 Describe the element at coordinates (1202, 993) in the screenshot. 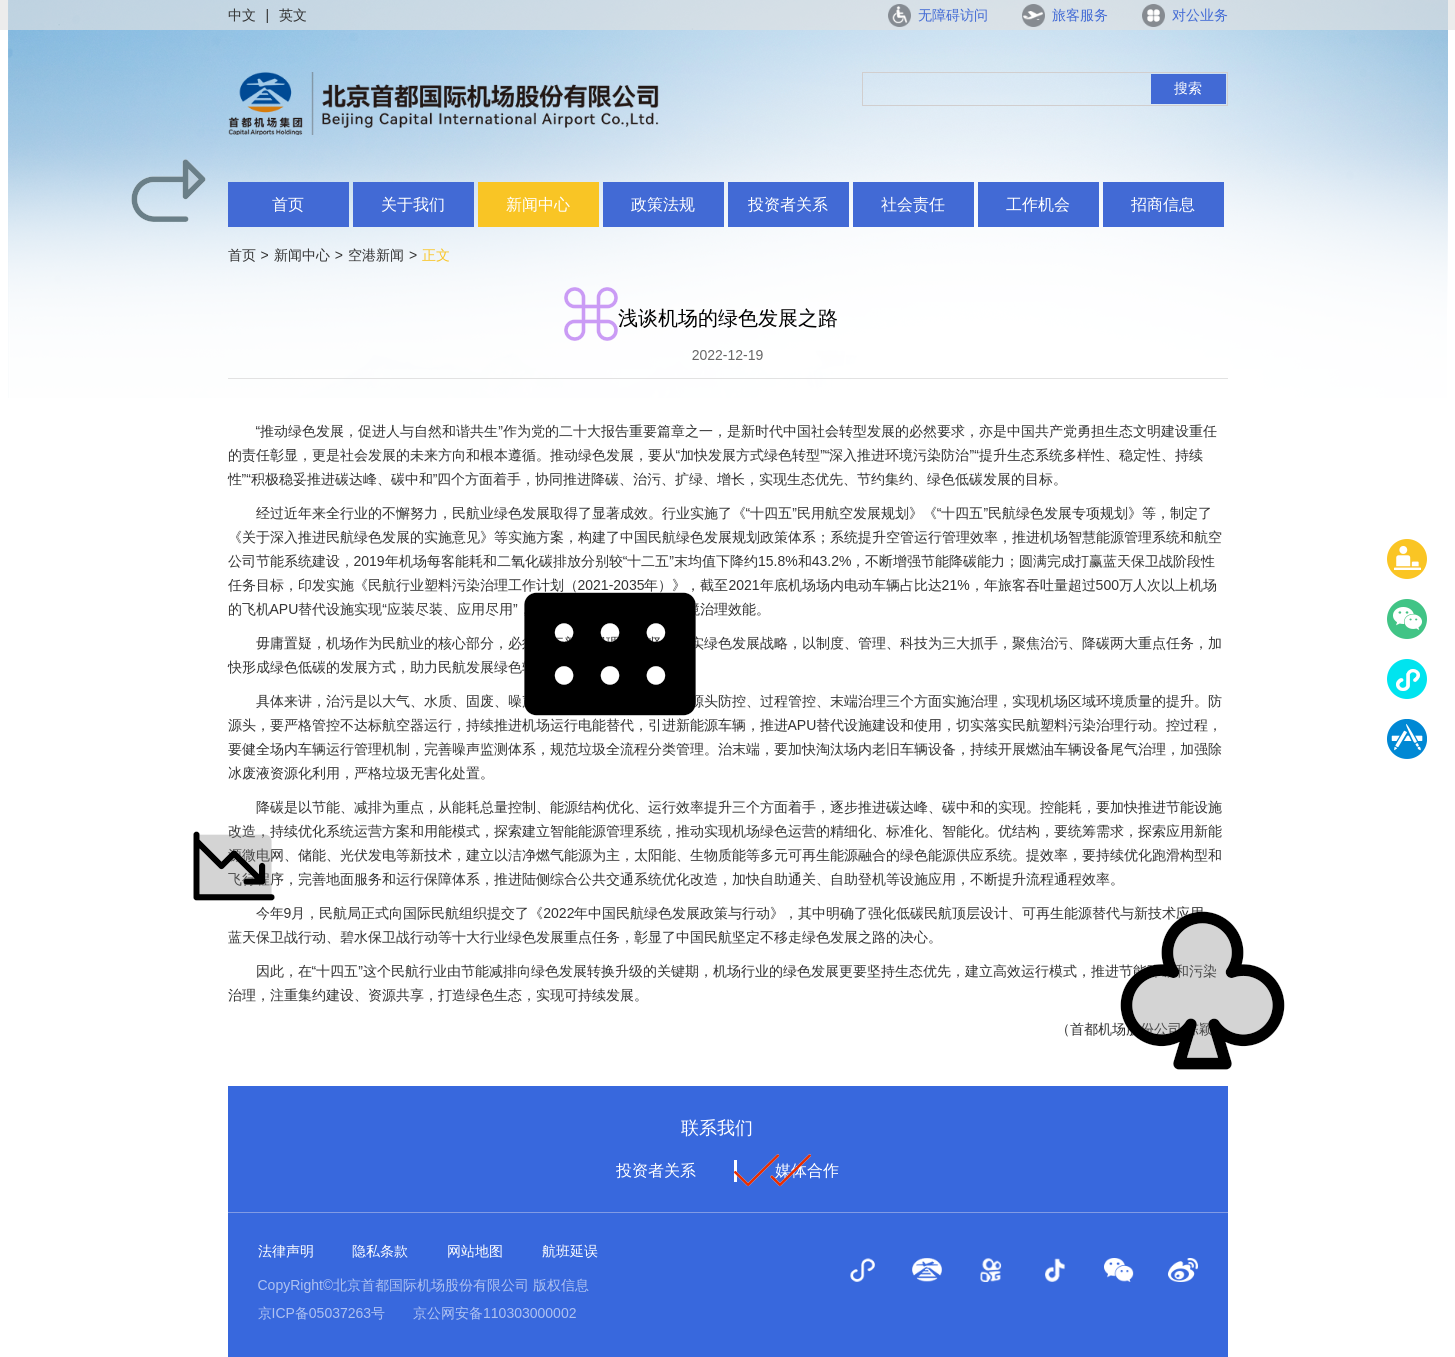

I see `represents the clubs suit in a card game` at that location.